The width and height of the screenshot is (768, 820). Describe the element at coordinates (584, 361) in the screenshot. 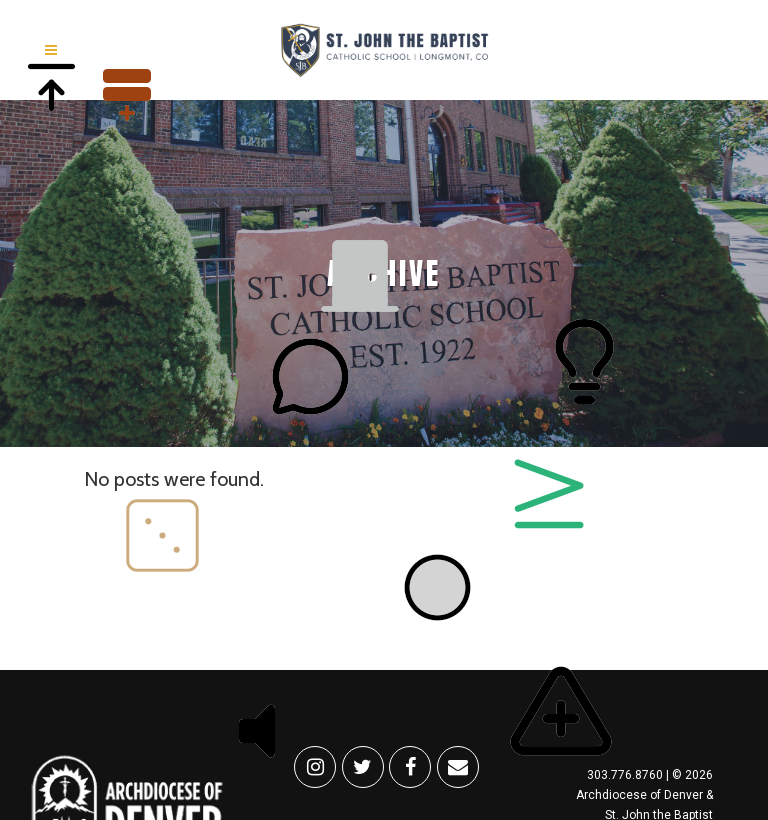

I see `view tips or suggestions` at that location.